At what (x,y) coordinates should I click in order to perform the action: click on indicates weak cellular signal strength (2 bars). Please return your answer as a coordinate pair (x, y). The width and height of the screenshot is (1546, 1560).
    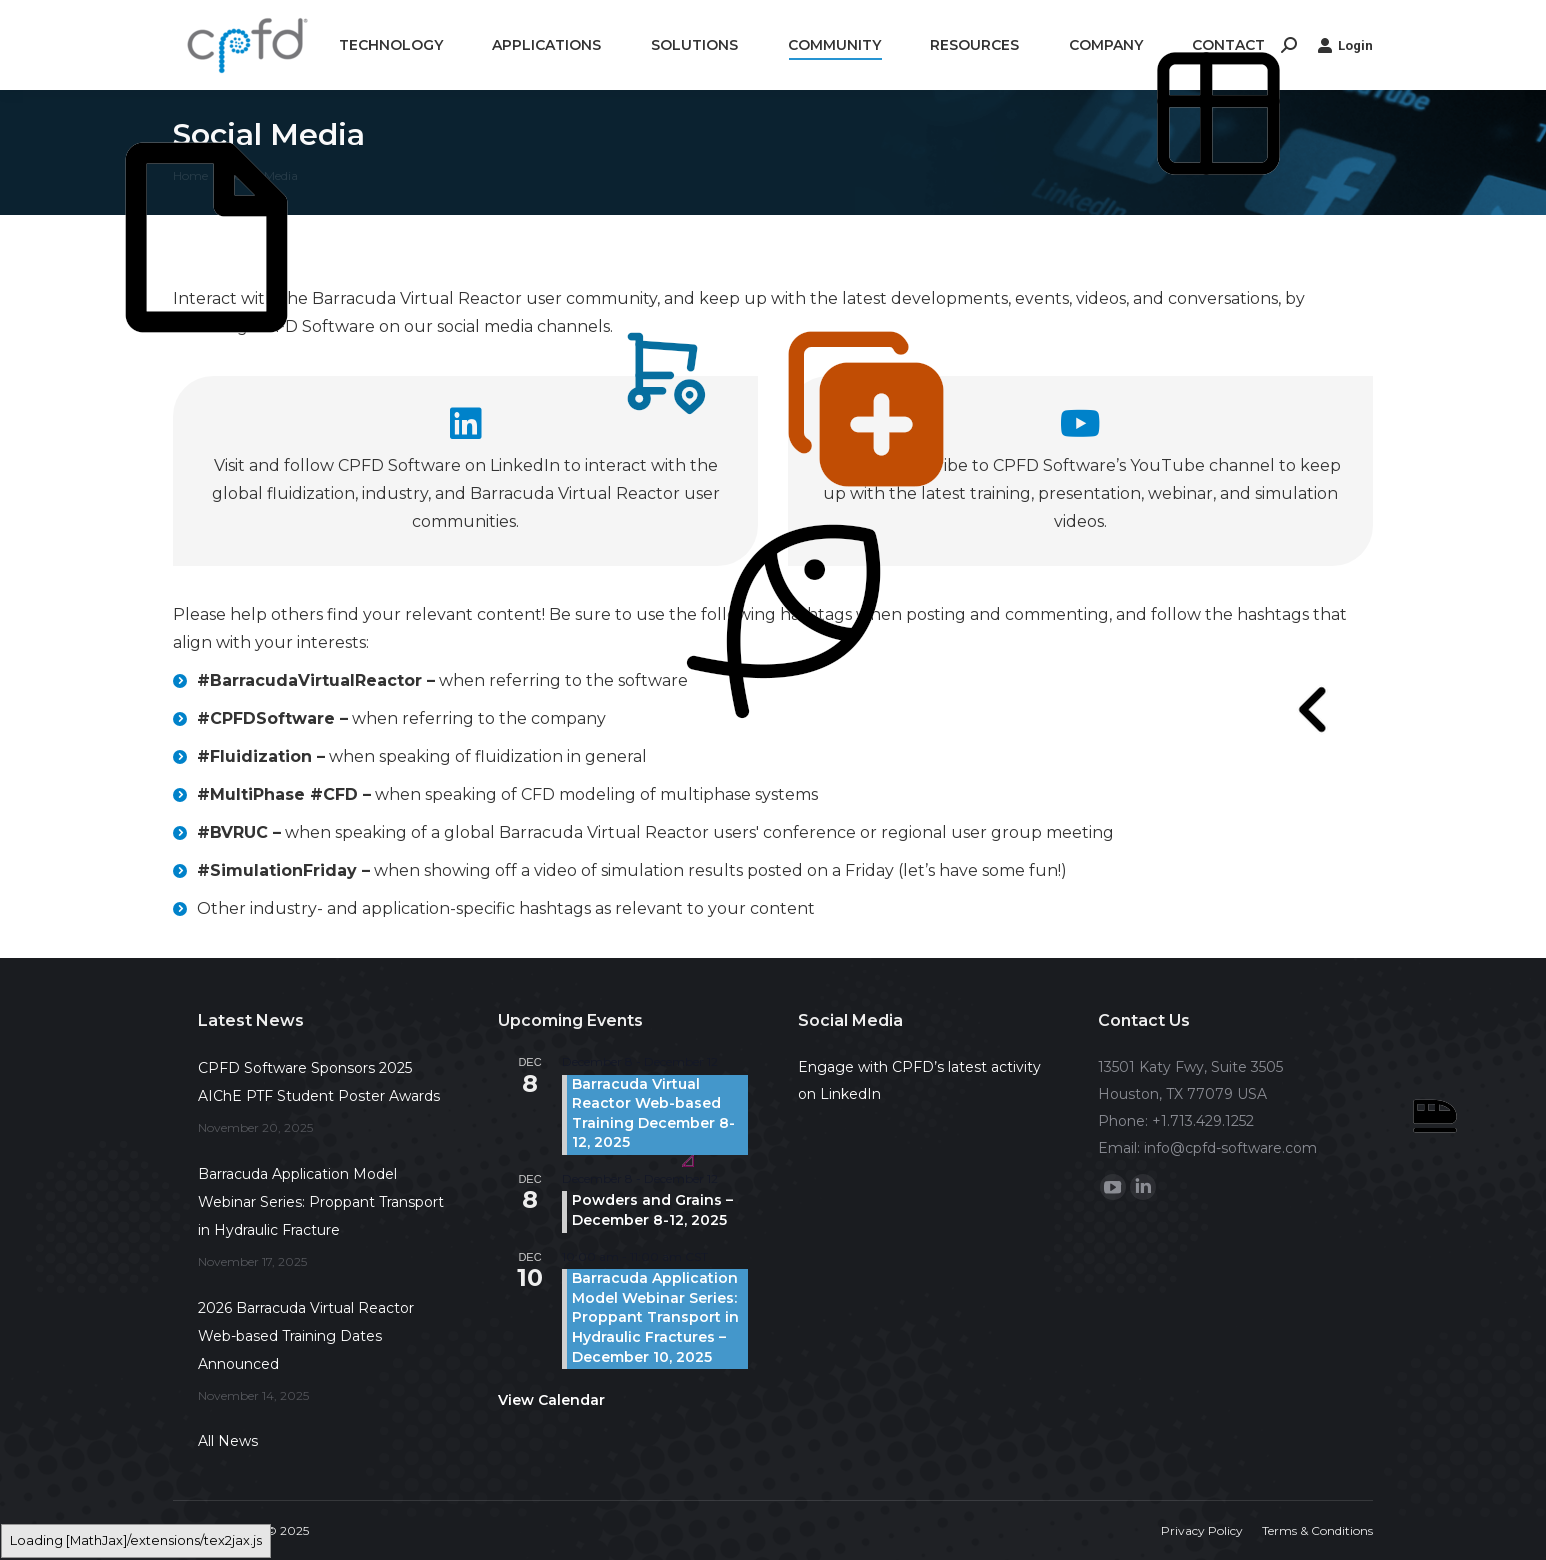
    Looking at the image, I should click on (688, 1161).